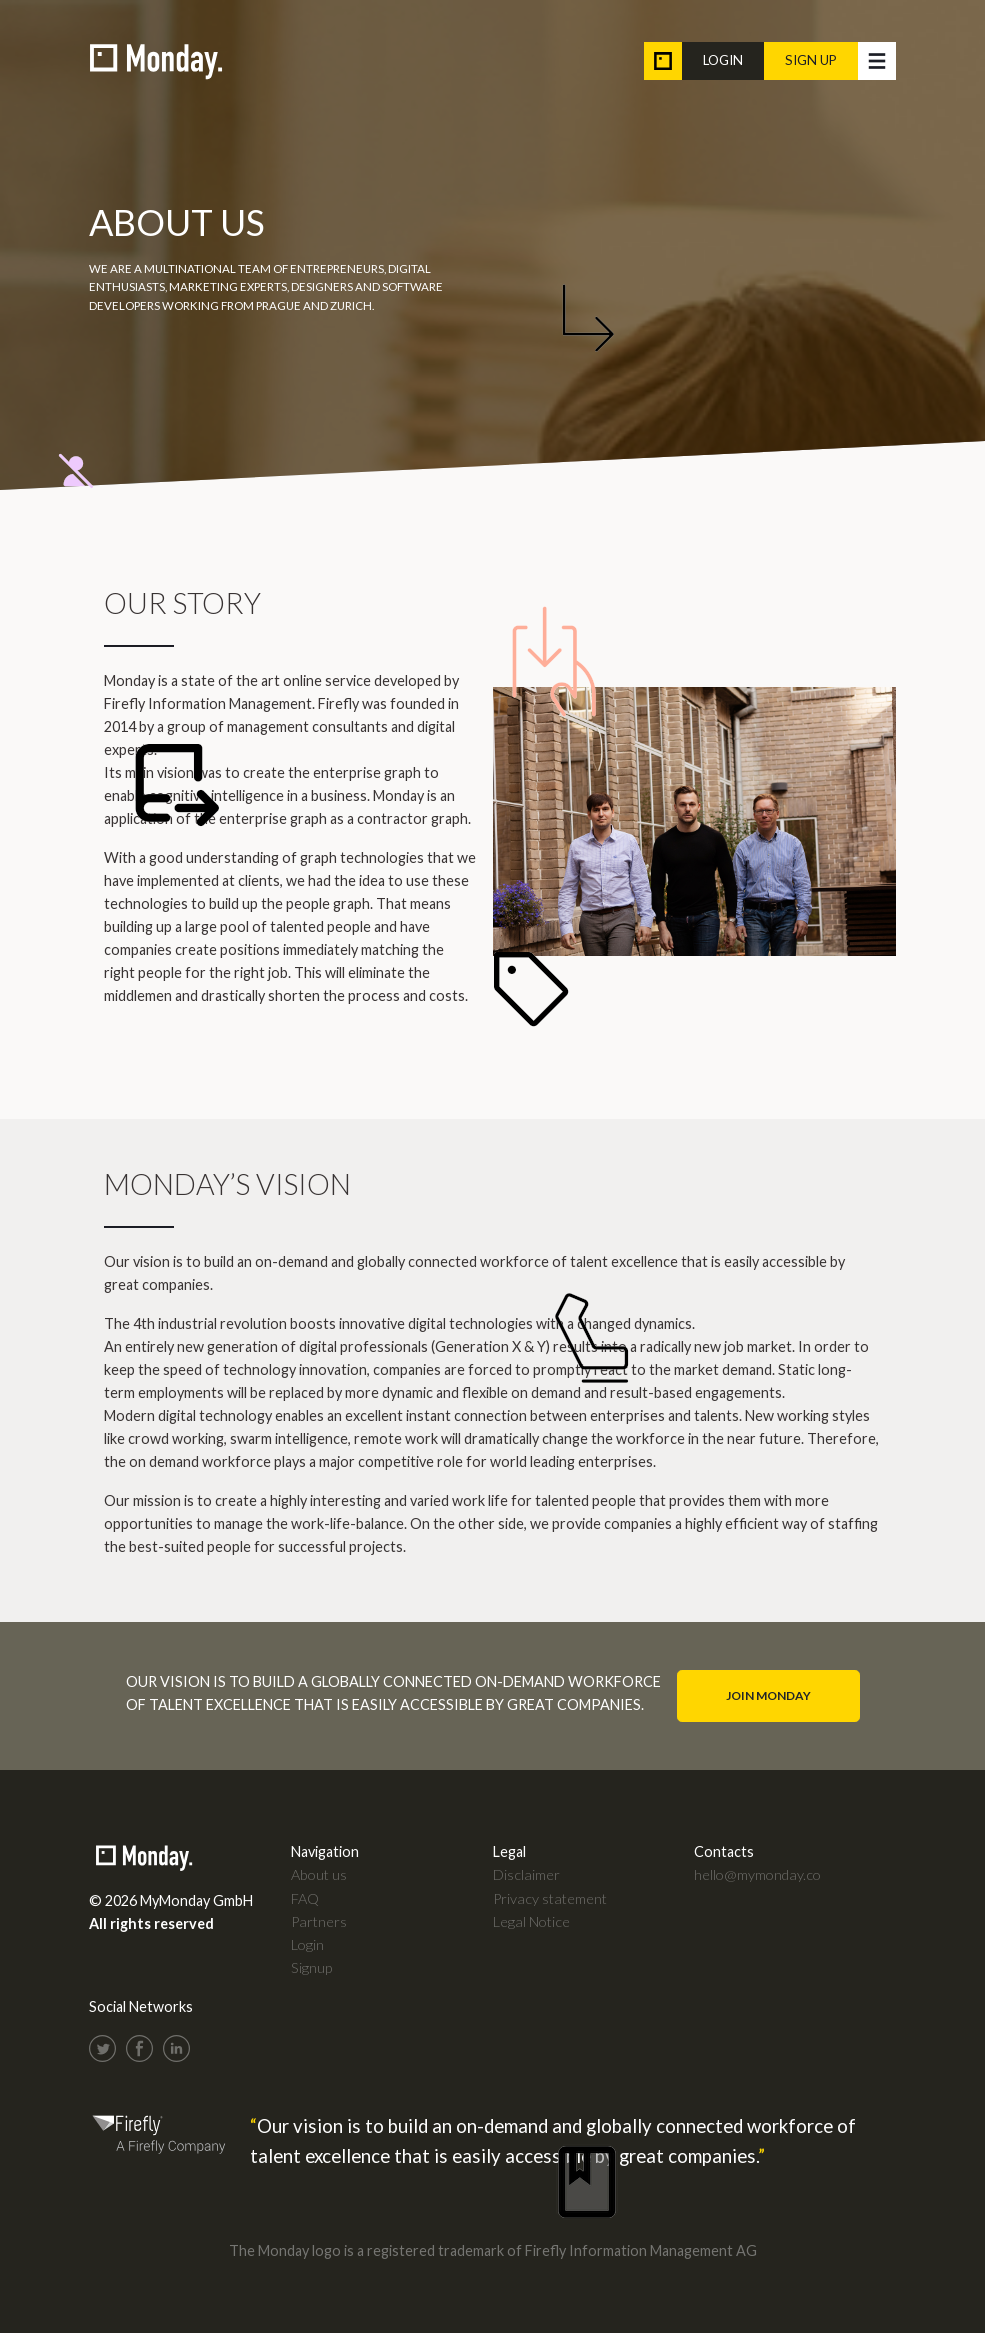 This screenshot has height=2333, width=985. I want to click on select or reserve a seat, so click(590, 1338).